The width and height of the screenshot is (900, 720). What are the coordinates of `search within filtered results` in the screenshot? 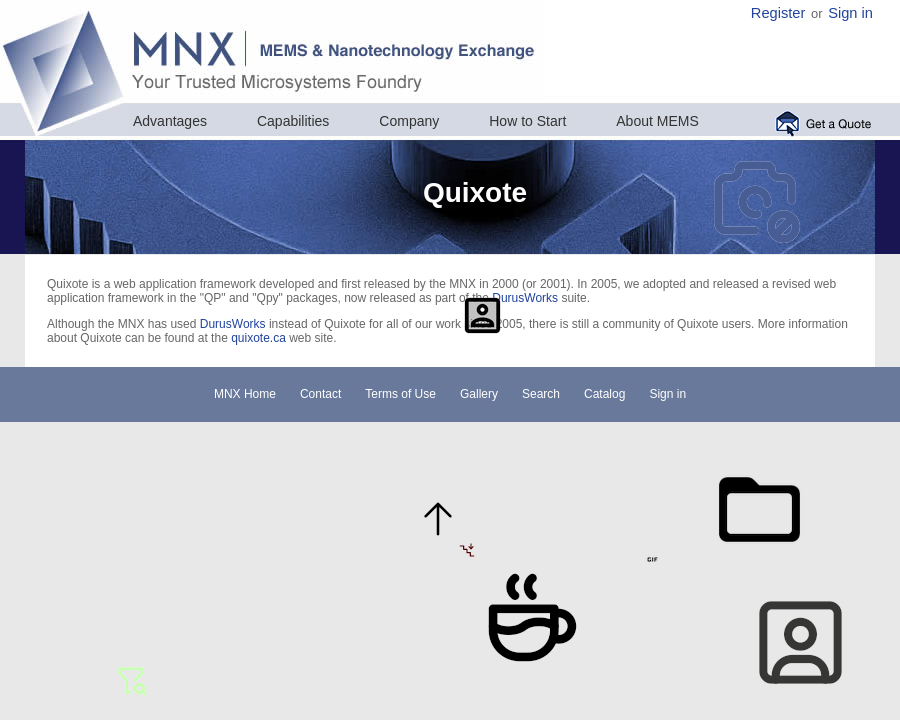 It's located at (131, 680).